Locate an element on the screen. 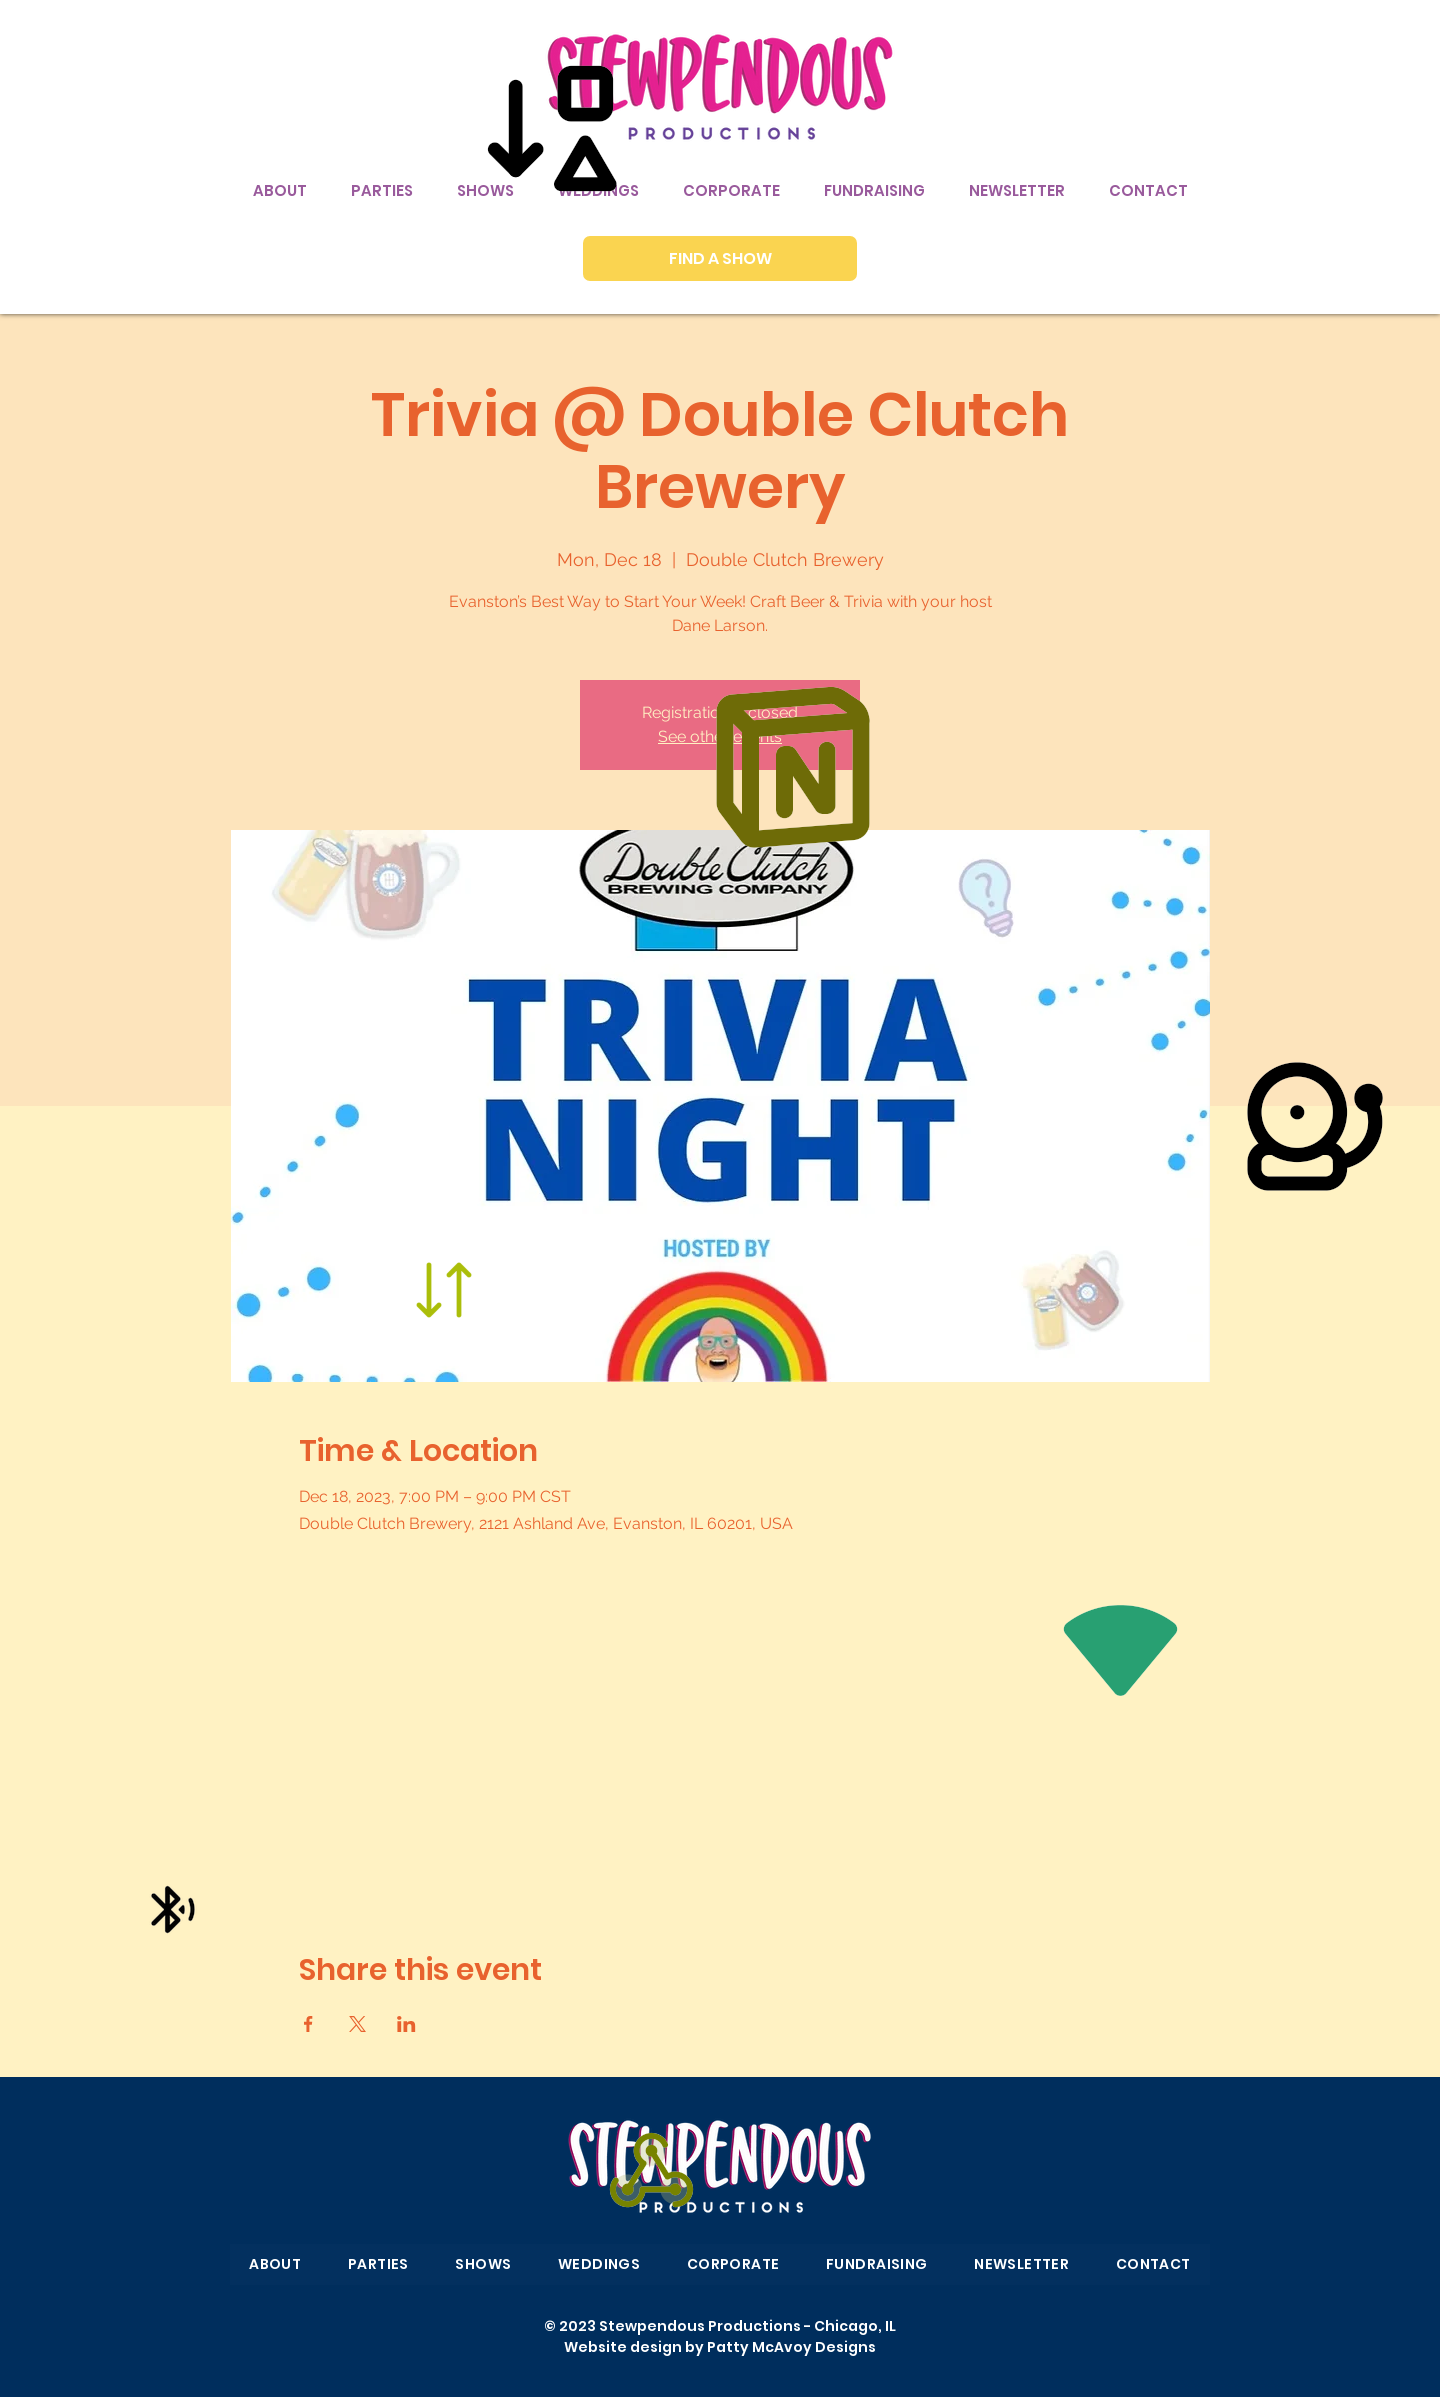 This screenshot has width=1440, height=2397. school bell or class alarm notification is located at coordinates (1311, 1126).